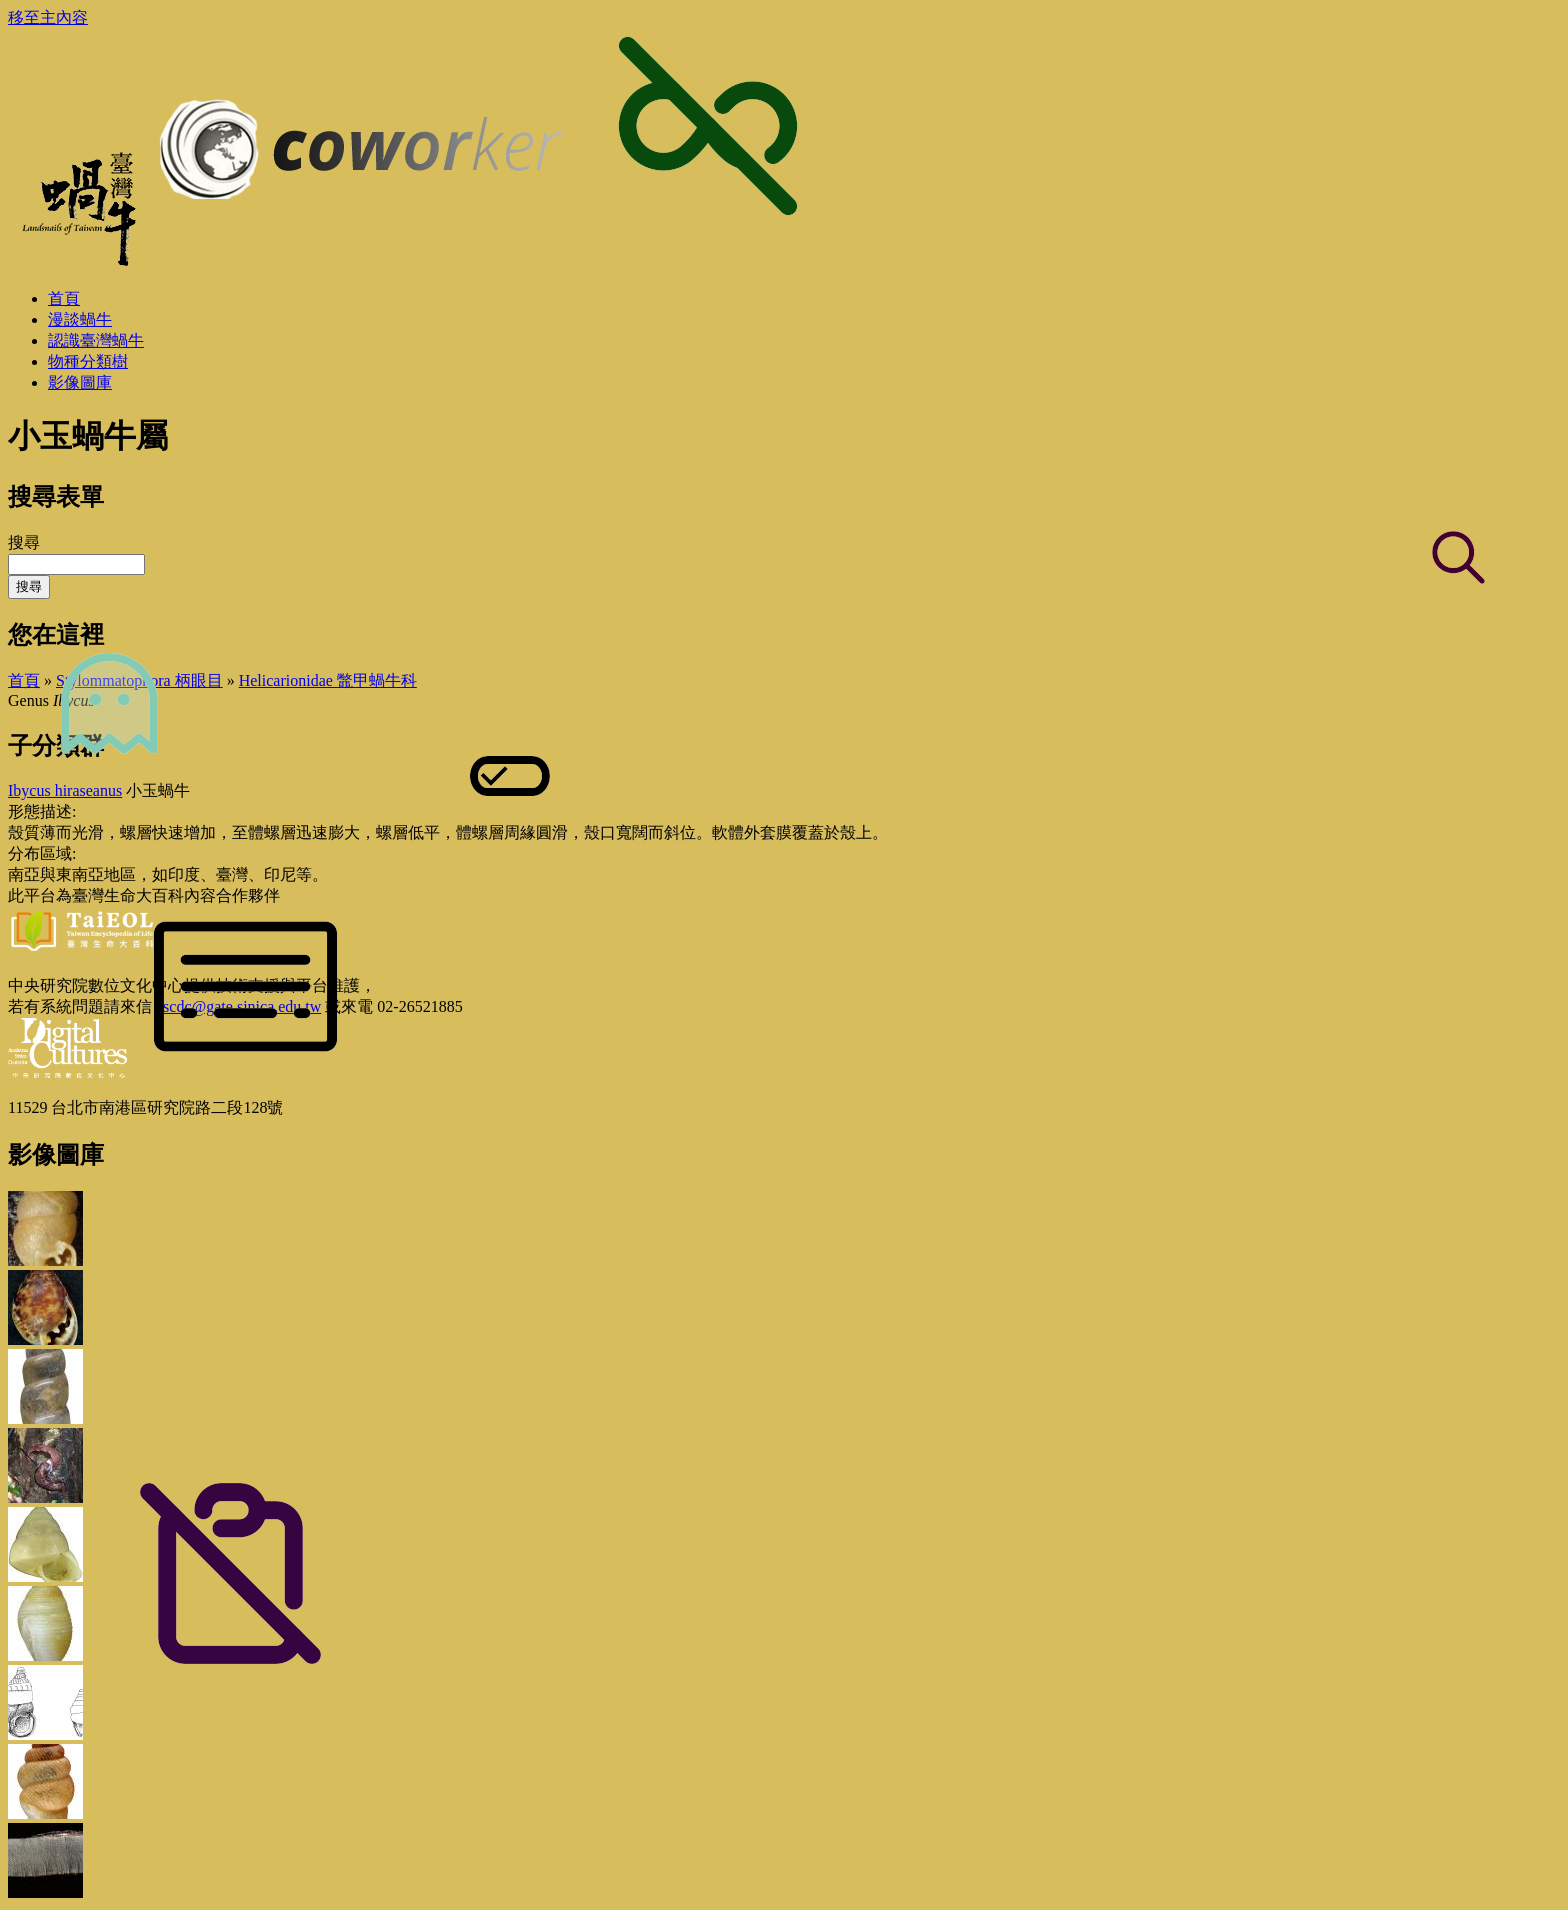 This screenshot has height=1910, width=1568. I want to click on open on-screen keyboard, so click(245, 986).